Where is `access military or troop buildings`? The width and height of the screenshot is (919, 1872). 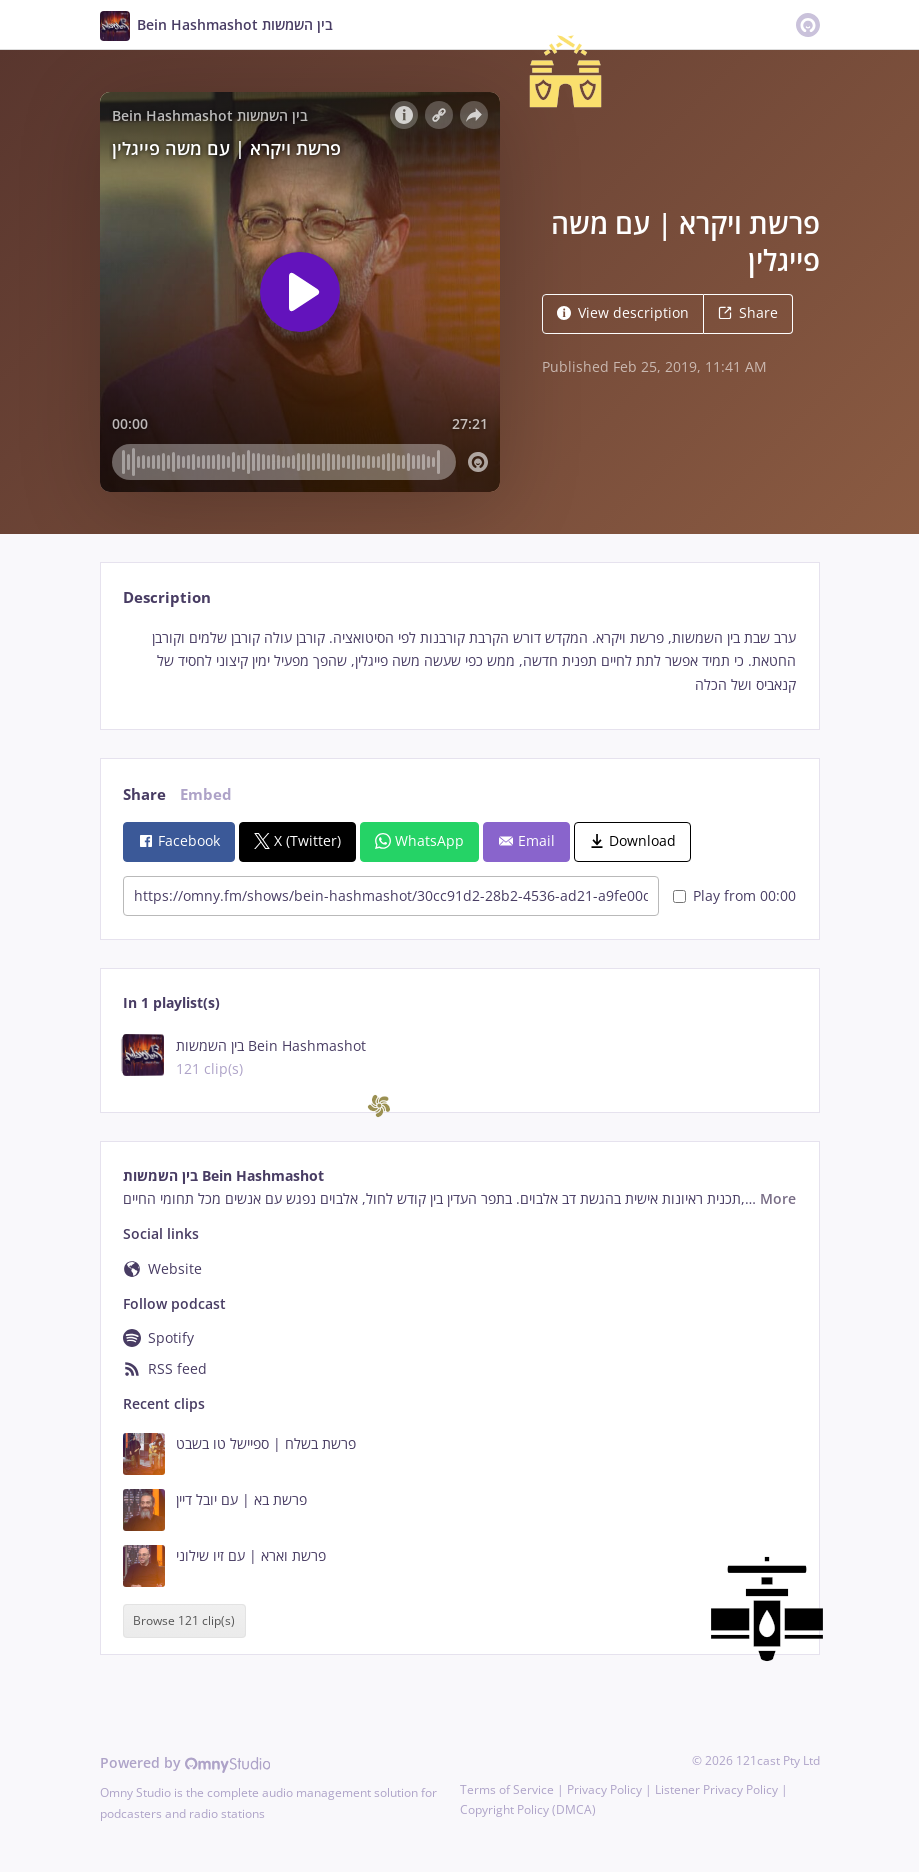 access military or troop buildings is located at coordinates (565, 71).